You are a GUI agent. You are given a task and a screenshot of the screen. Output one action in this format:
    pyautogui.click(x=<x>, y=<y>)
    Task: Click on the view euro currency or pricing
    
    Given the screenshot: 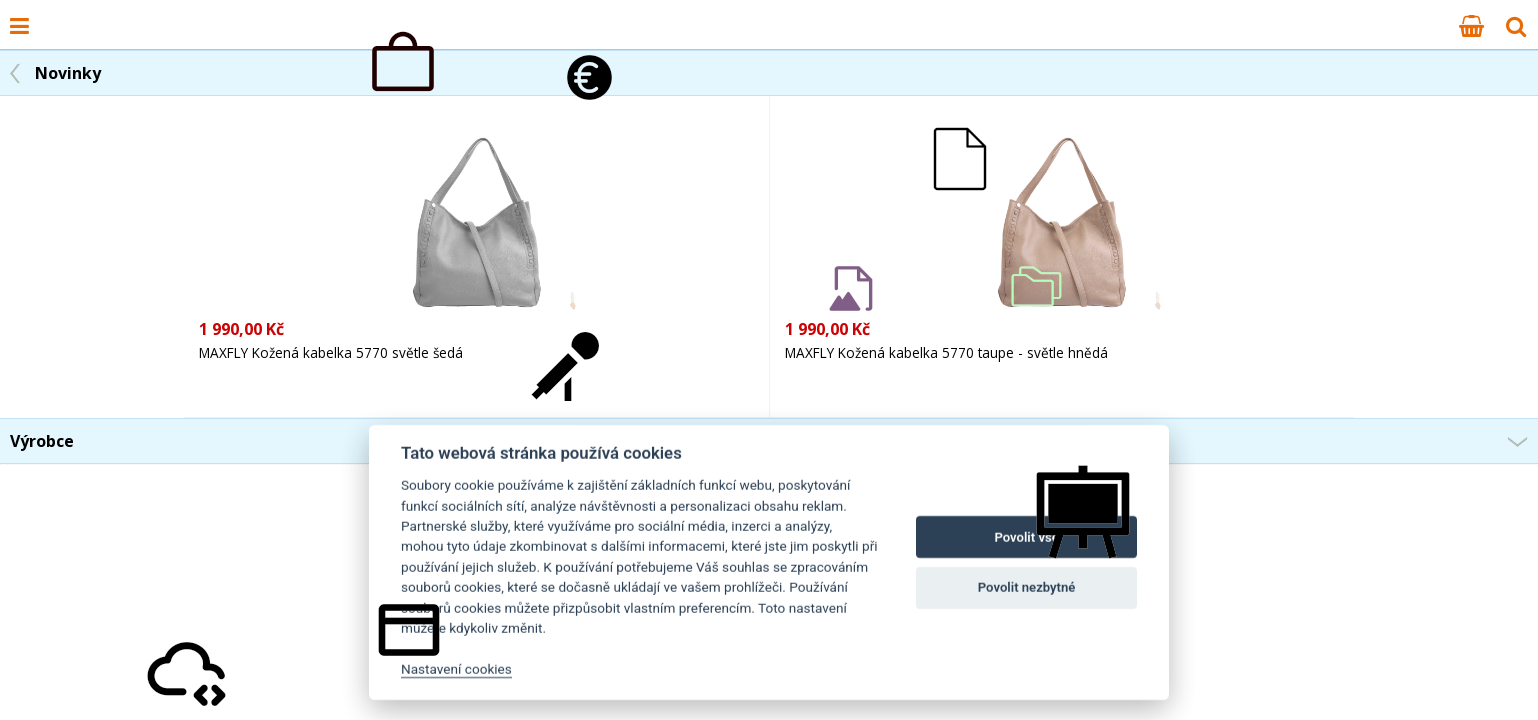 What is the action you would take?
    pyautogui.click(x=589, y=77)
    